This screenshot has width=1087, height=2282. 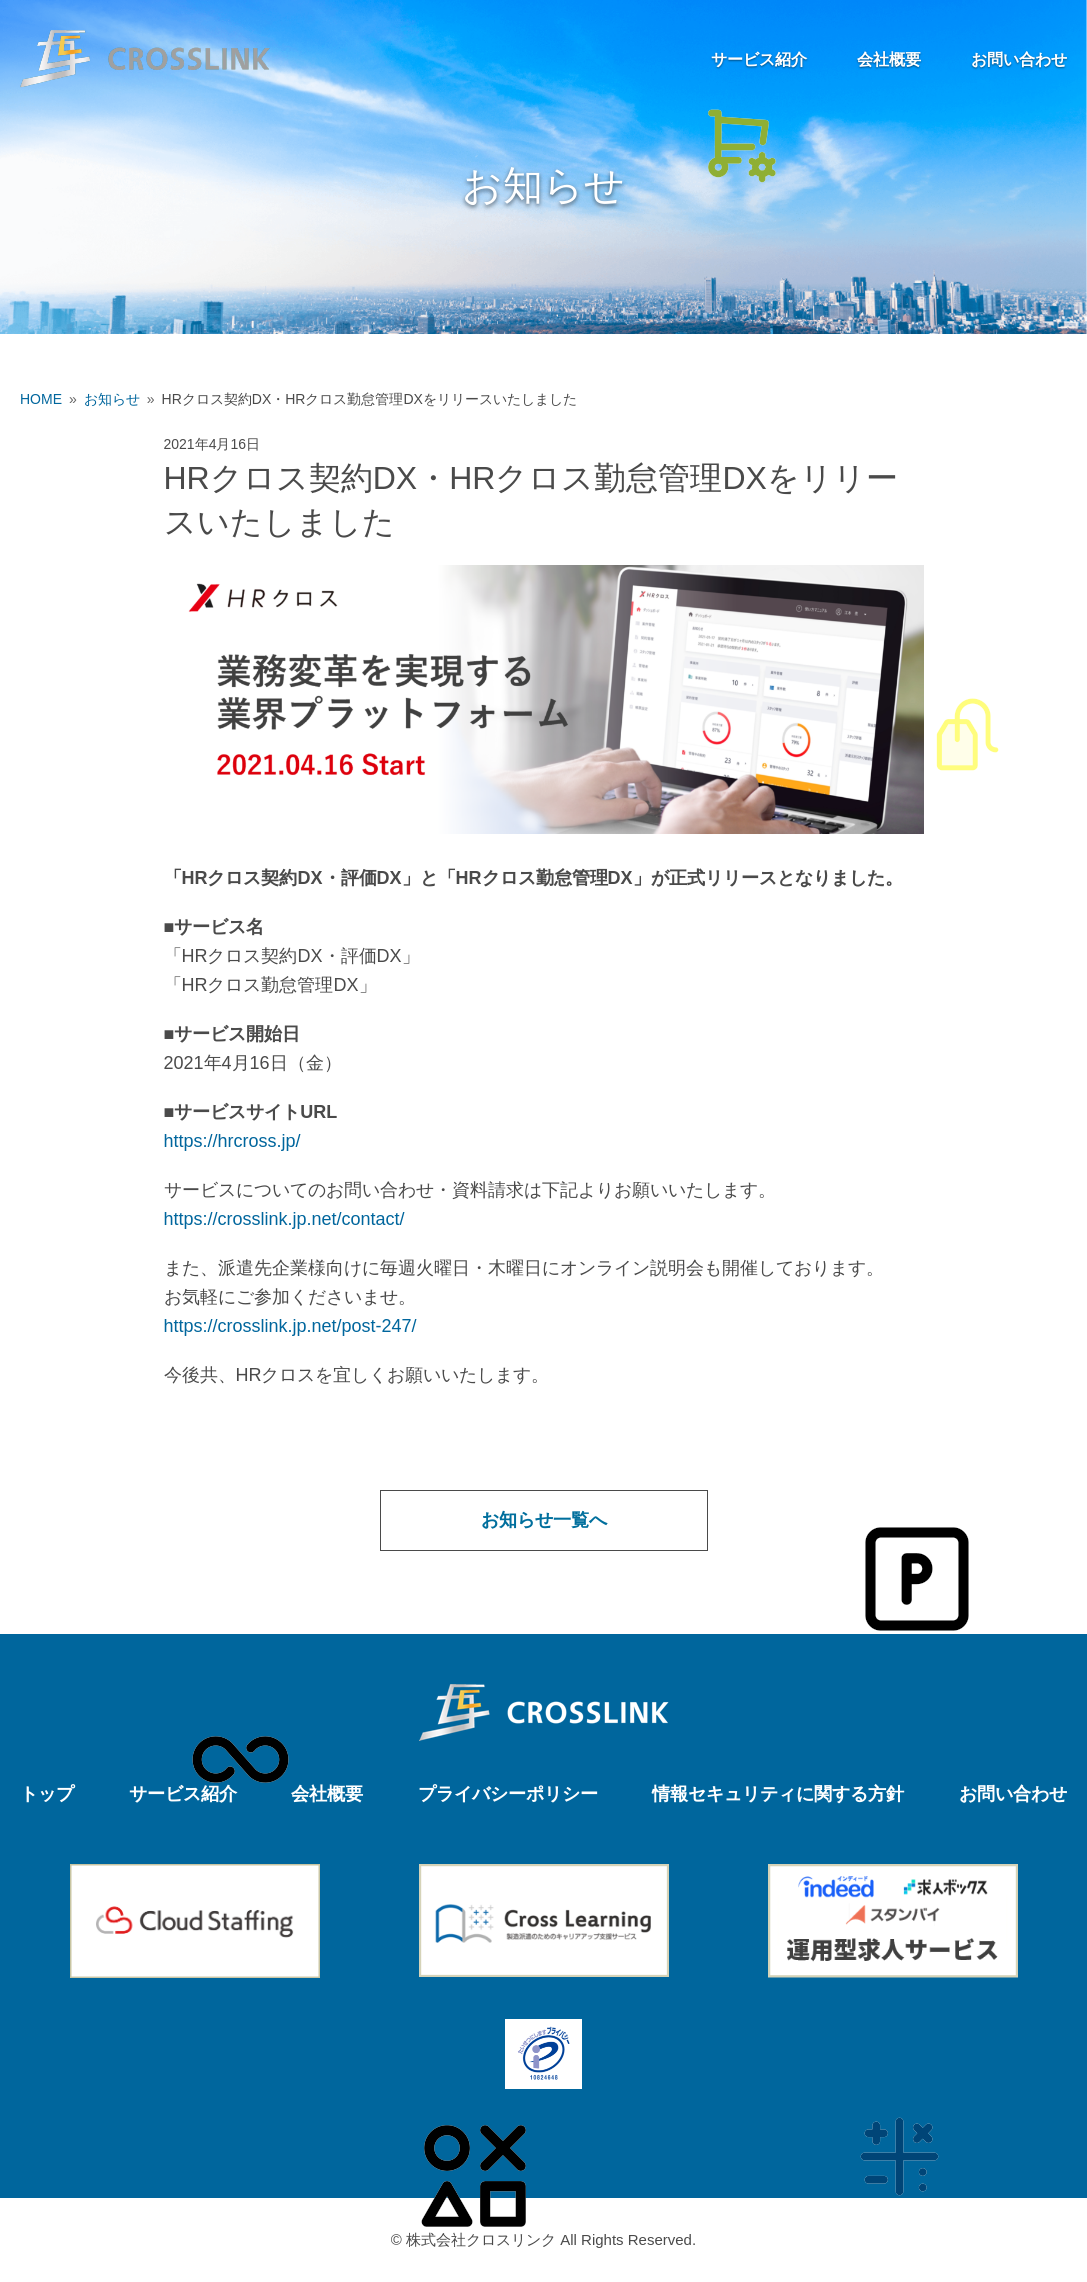 What do you see at coordinates (917, 1579) in the screenshot?
I see `parking location or services` at bounding box center [917, 1579].